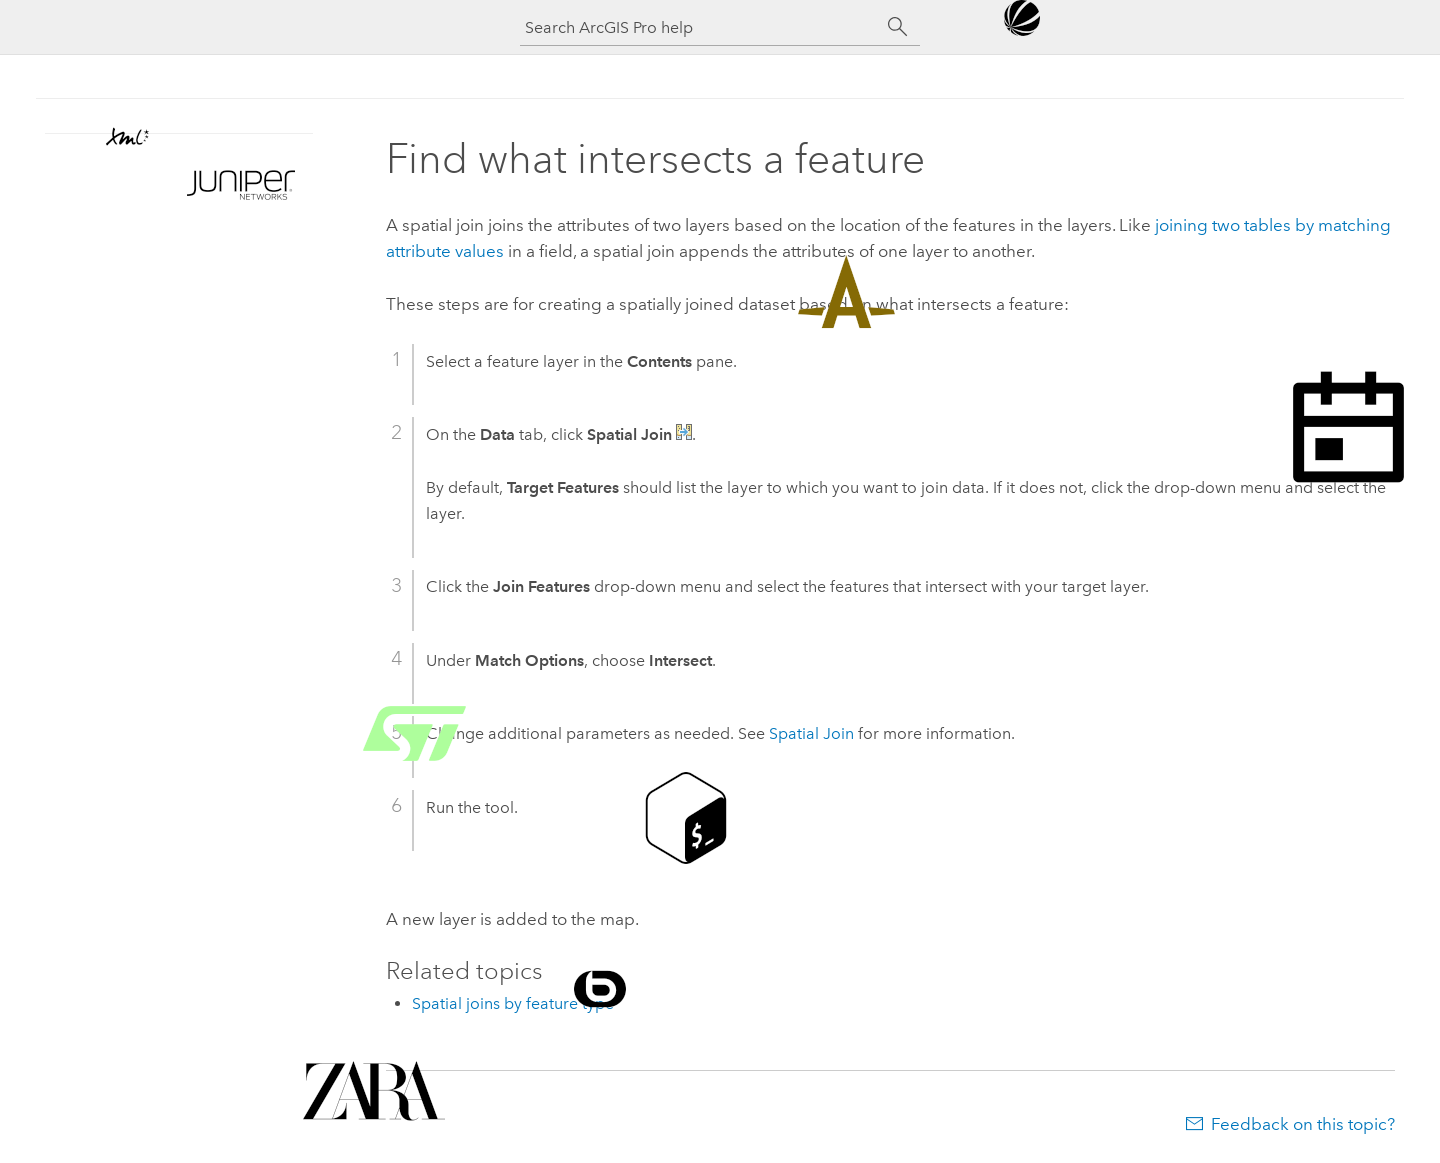 The width and height of the screenshot is (1440, 1163). What do you see at coordinates (1022, 18) in the screenshot?
I see `sat.1 german television network logo` at bounding box center [1022, 18].